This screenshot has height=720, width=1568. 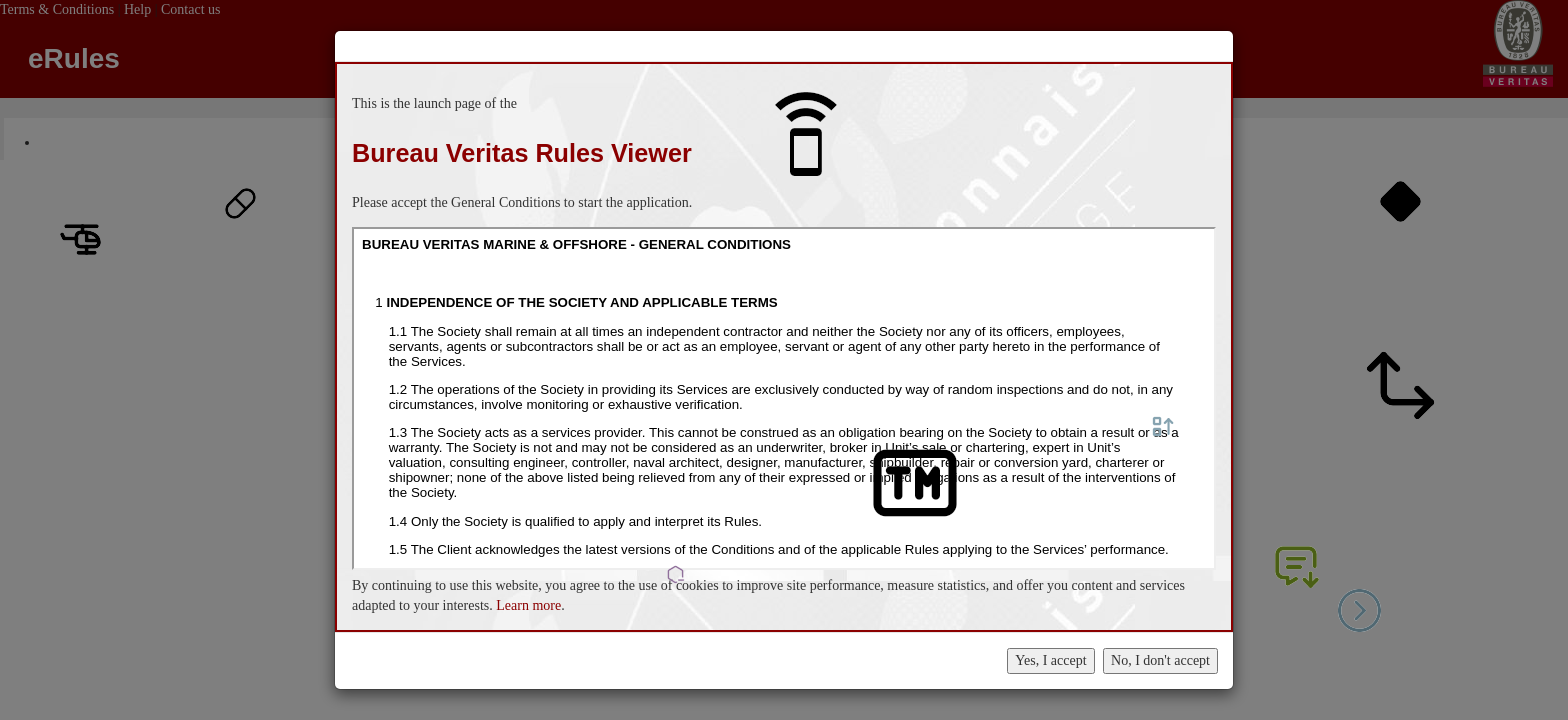 I want to click on go to next item or page, so click(x=1359, y=610).